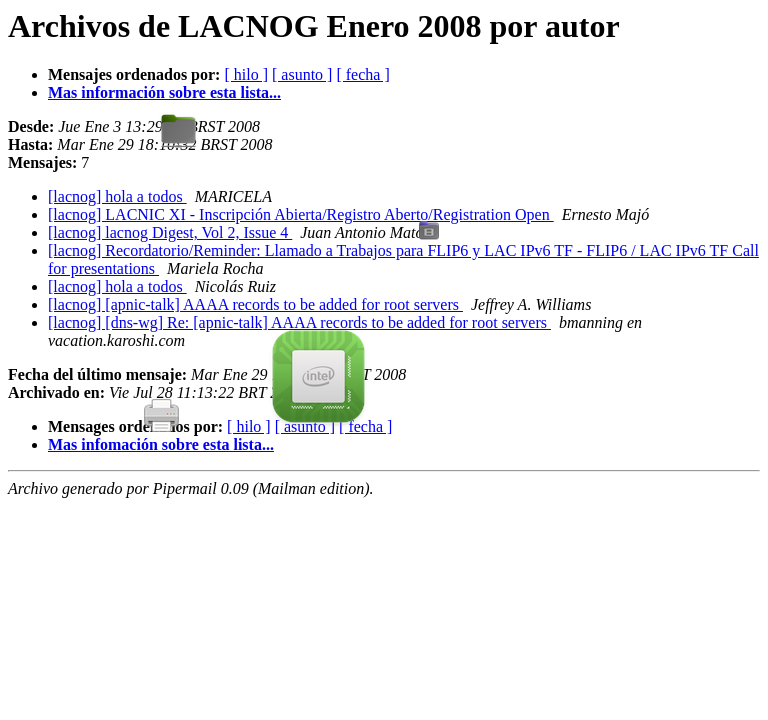  Describe the element at coordinates (318, 376) in the screenshot. I see `view CPU or processor information` at that location.